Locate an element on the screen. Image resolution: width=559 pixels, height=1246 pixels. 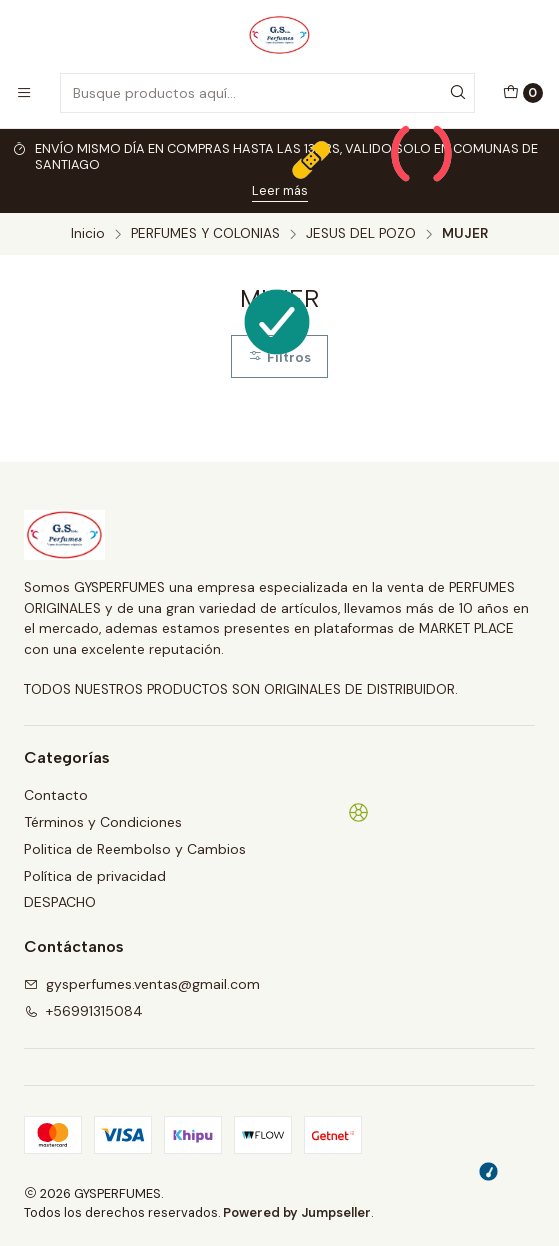
indicates nuclear or radioactive content is located at coordinates (358, 812).